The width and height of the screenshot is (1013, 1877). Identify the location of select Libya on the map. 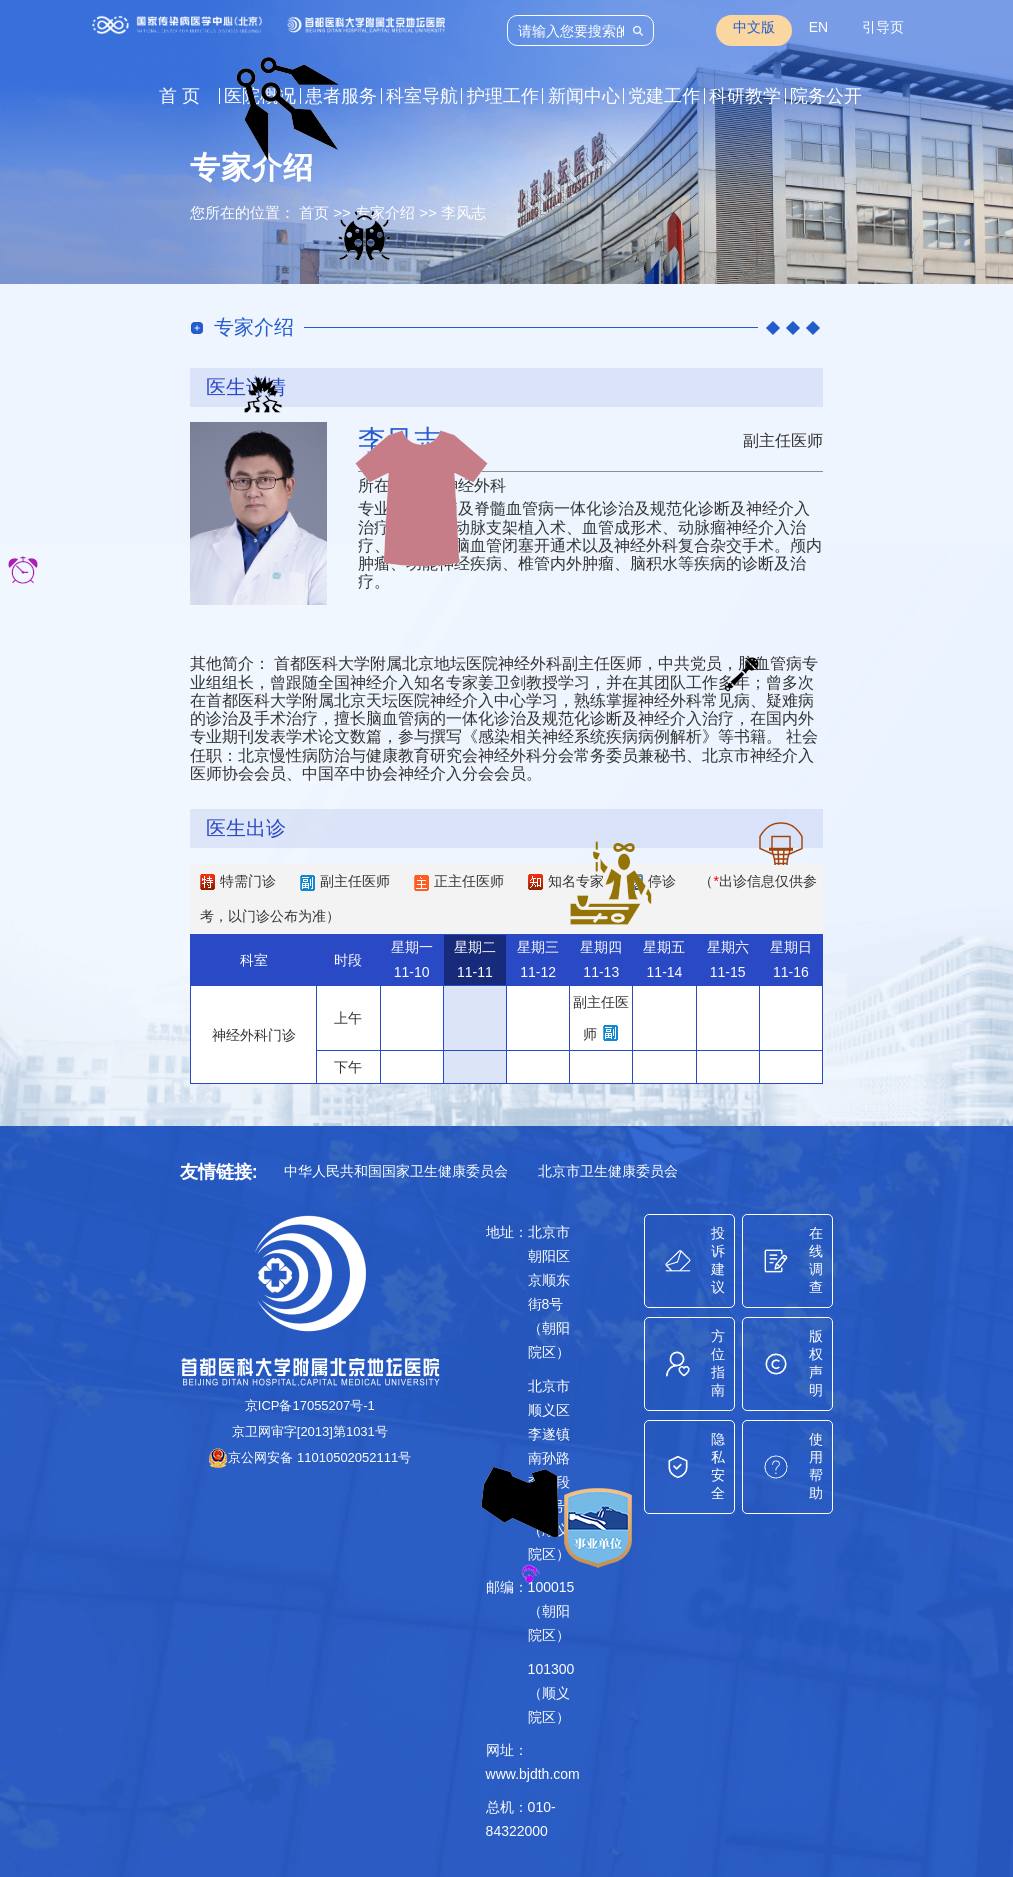
(520, 1502).